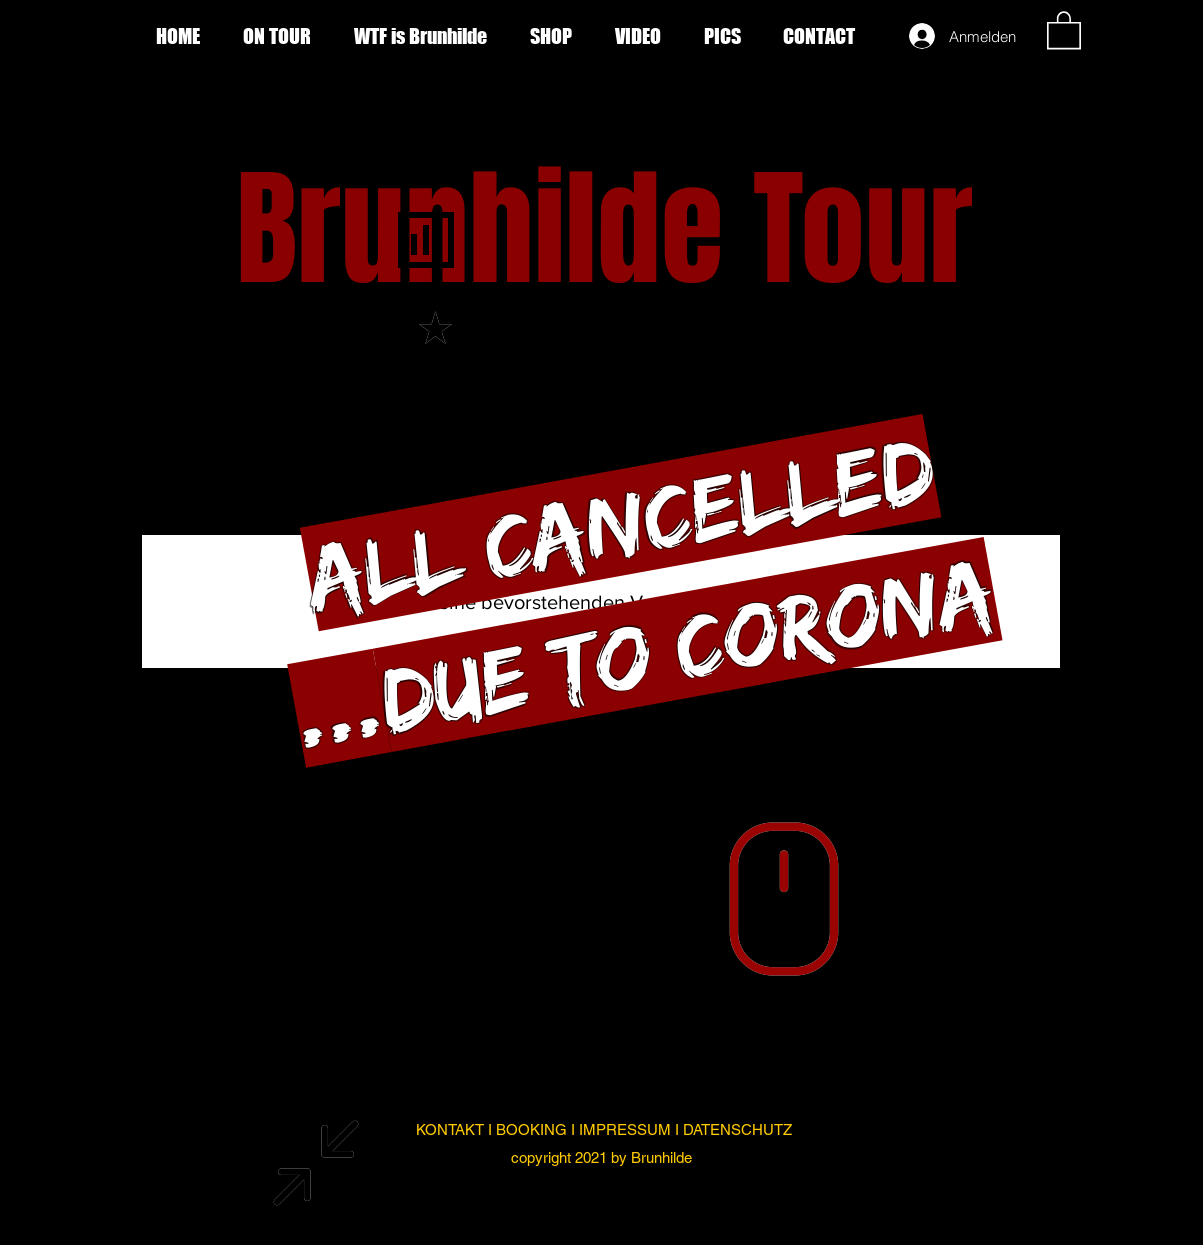 The width and height of the screenshot is (1203, 1245). I want to click on insert a chart or graph into a document, so click(426, 240).